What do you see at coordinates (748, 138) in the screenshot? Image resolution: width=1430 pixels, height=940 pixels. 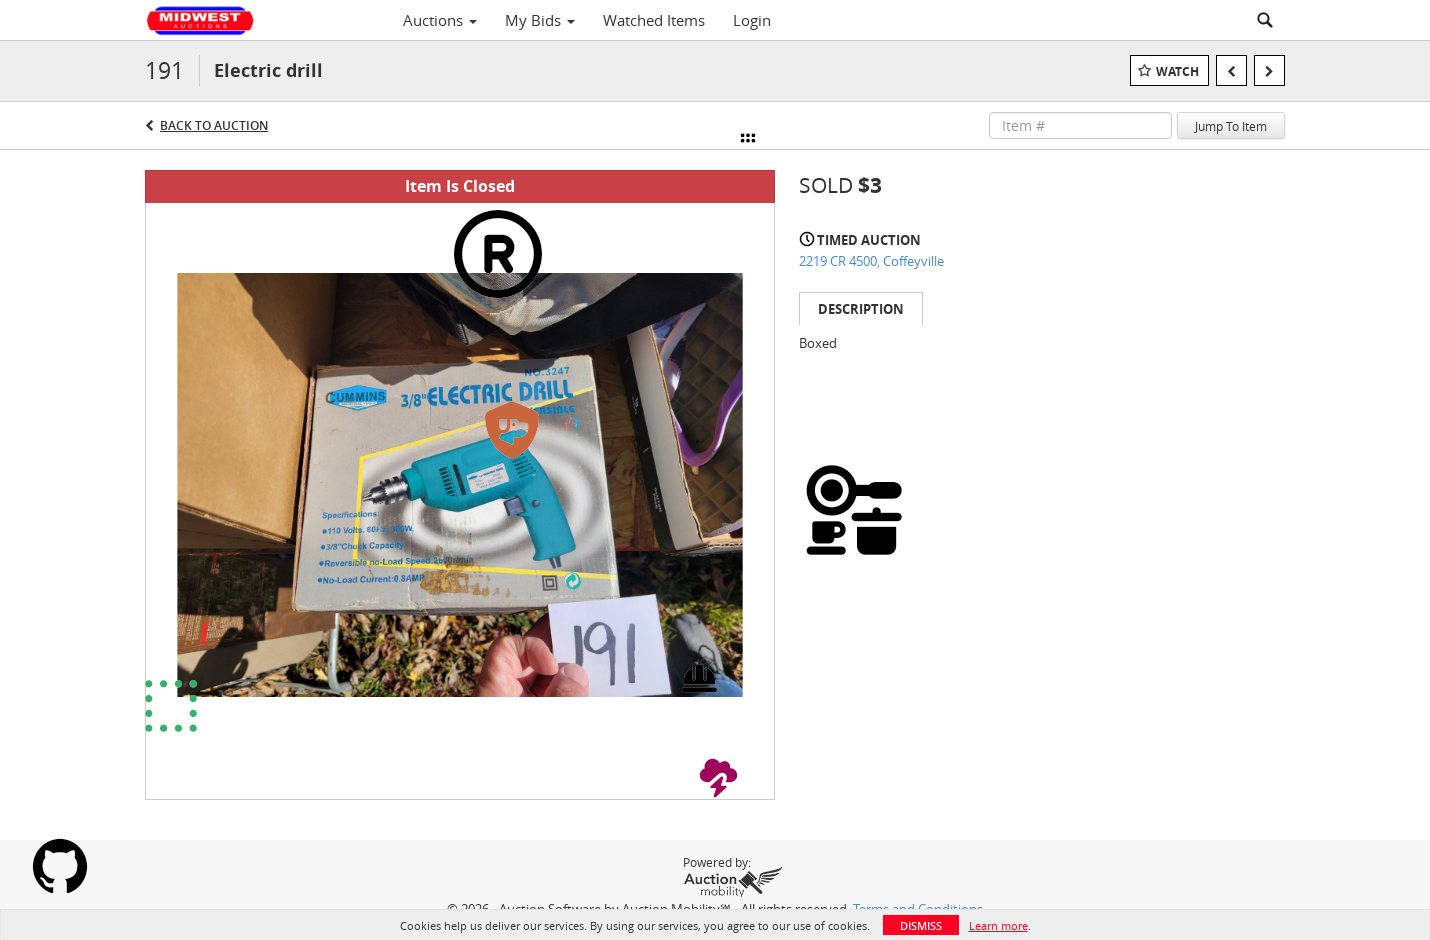 I see `drag to reorder or rearrange items` at bounding box center [748, 138].